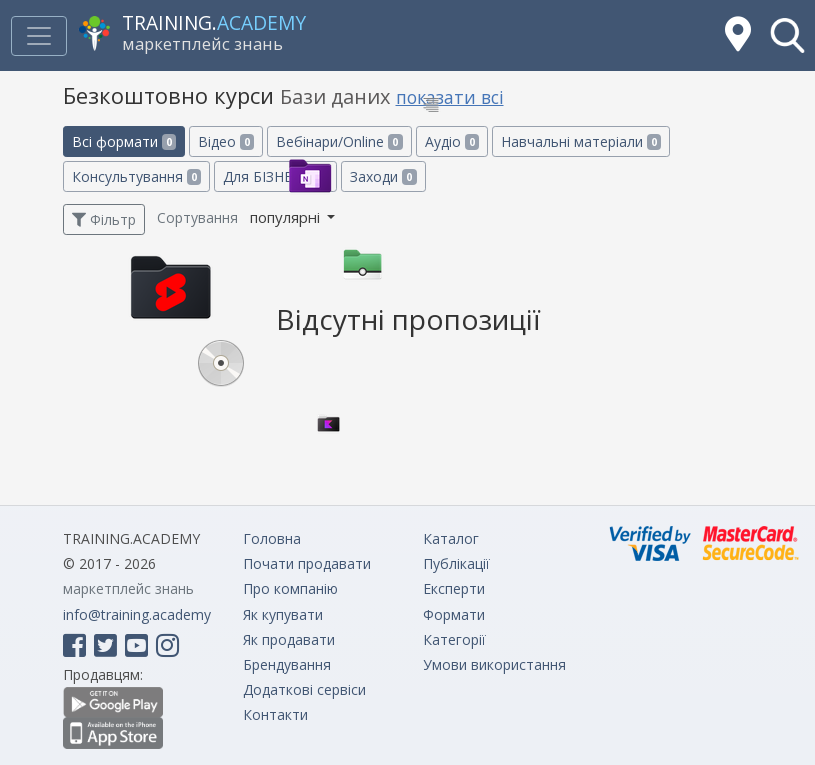 This screenshot has width=815, height=765. Describe the element at coordinates (170, 289) in the screenshot. I see `open folder containing youtube shorts downloads` at that location.